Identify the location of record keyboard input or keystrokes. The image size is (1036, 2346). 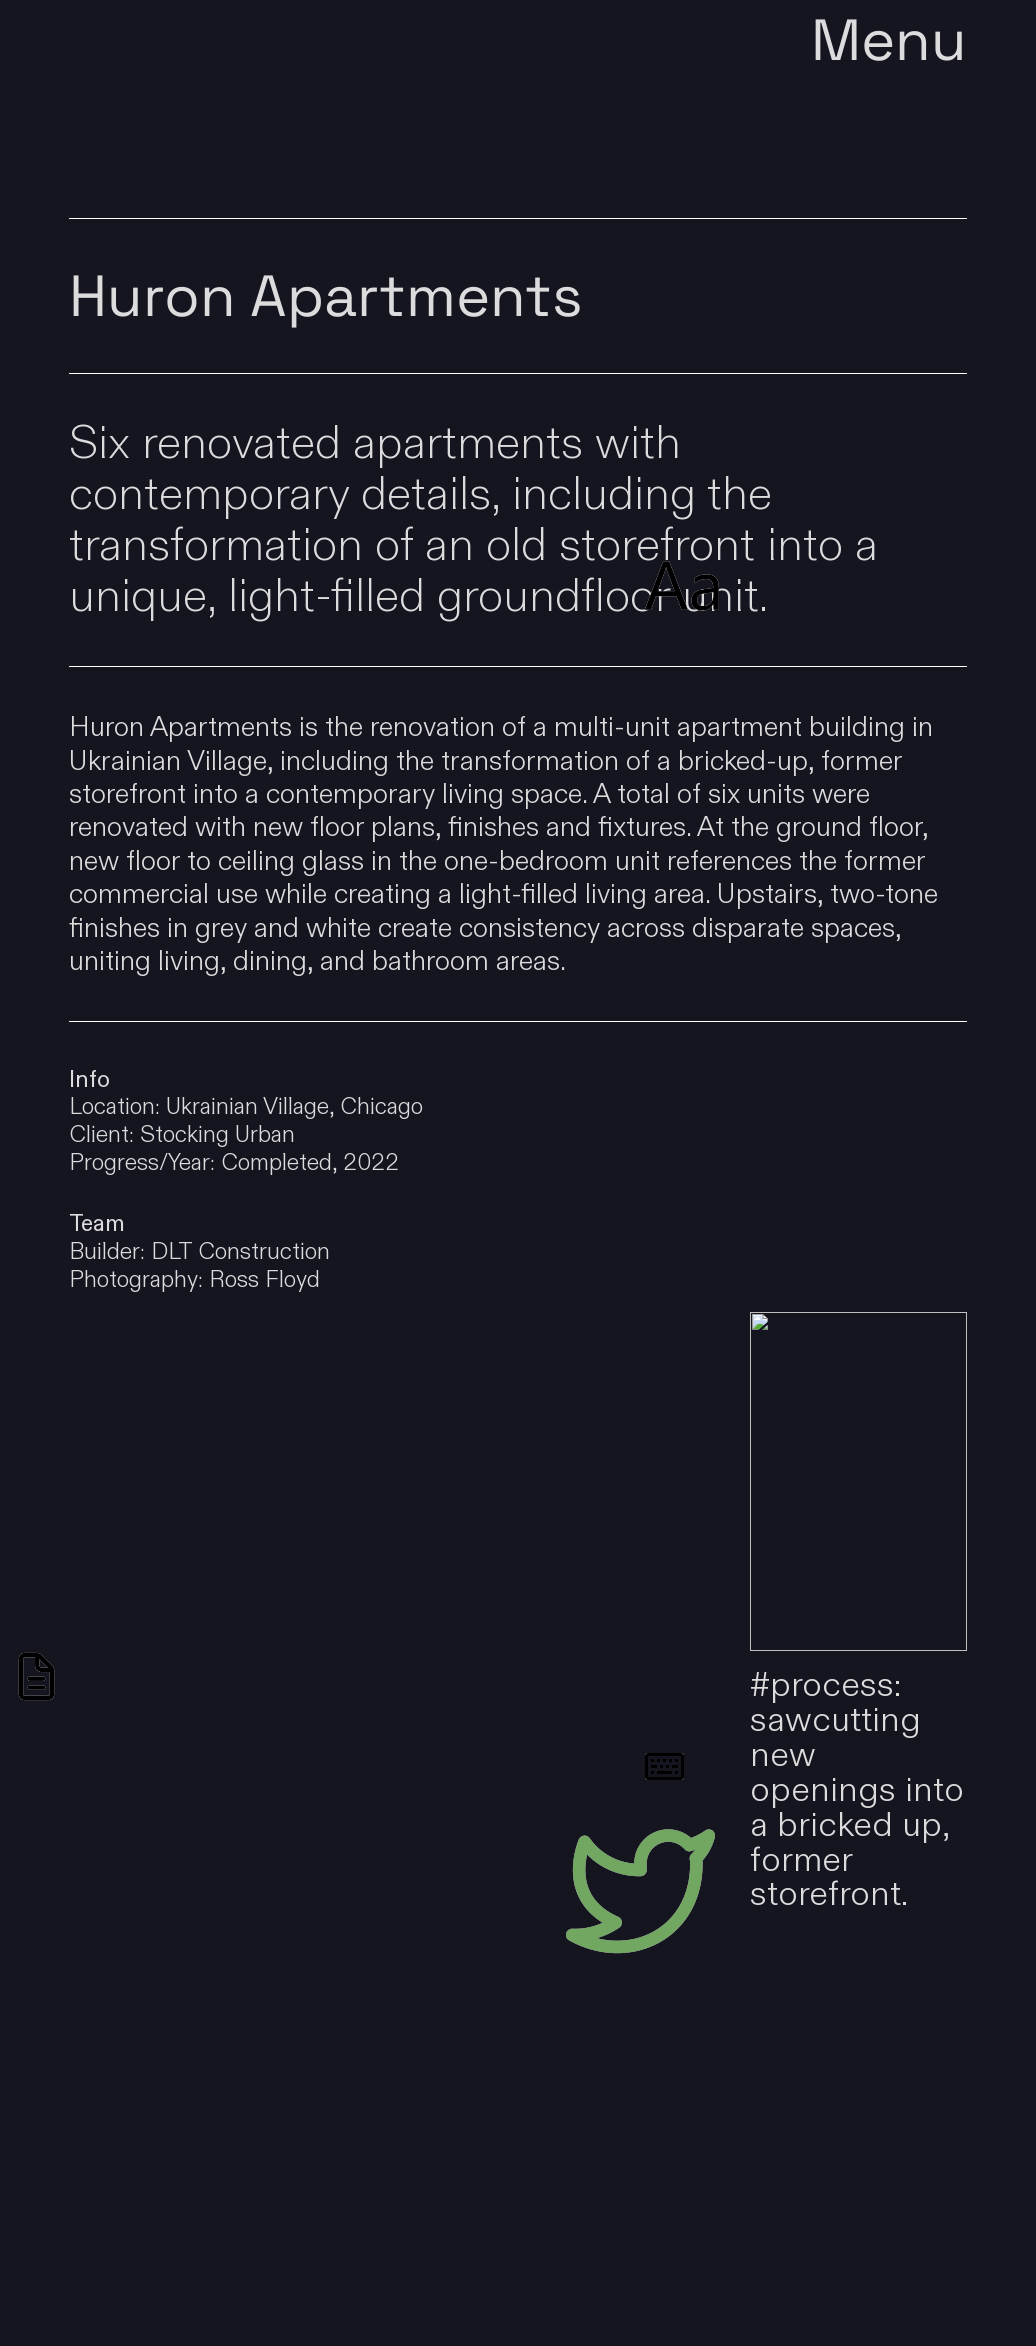
(663, 1768).